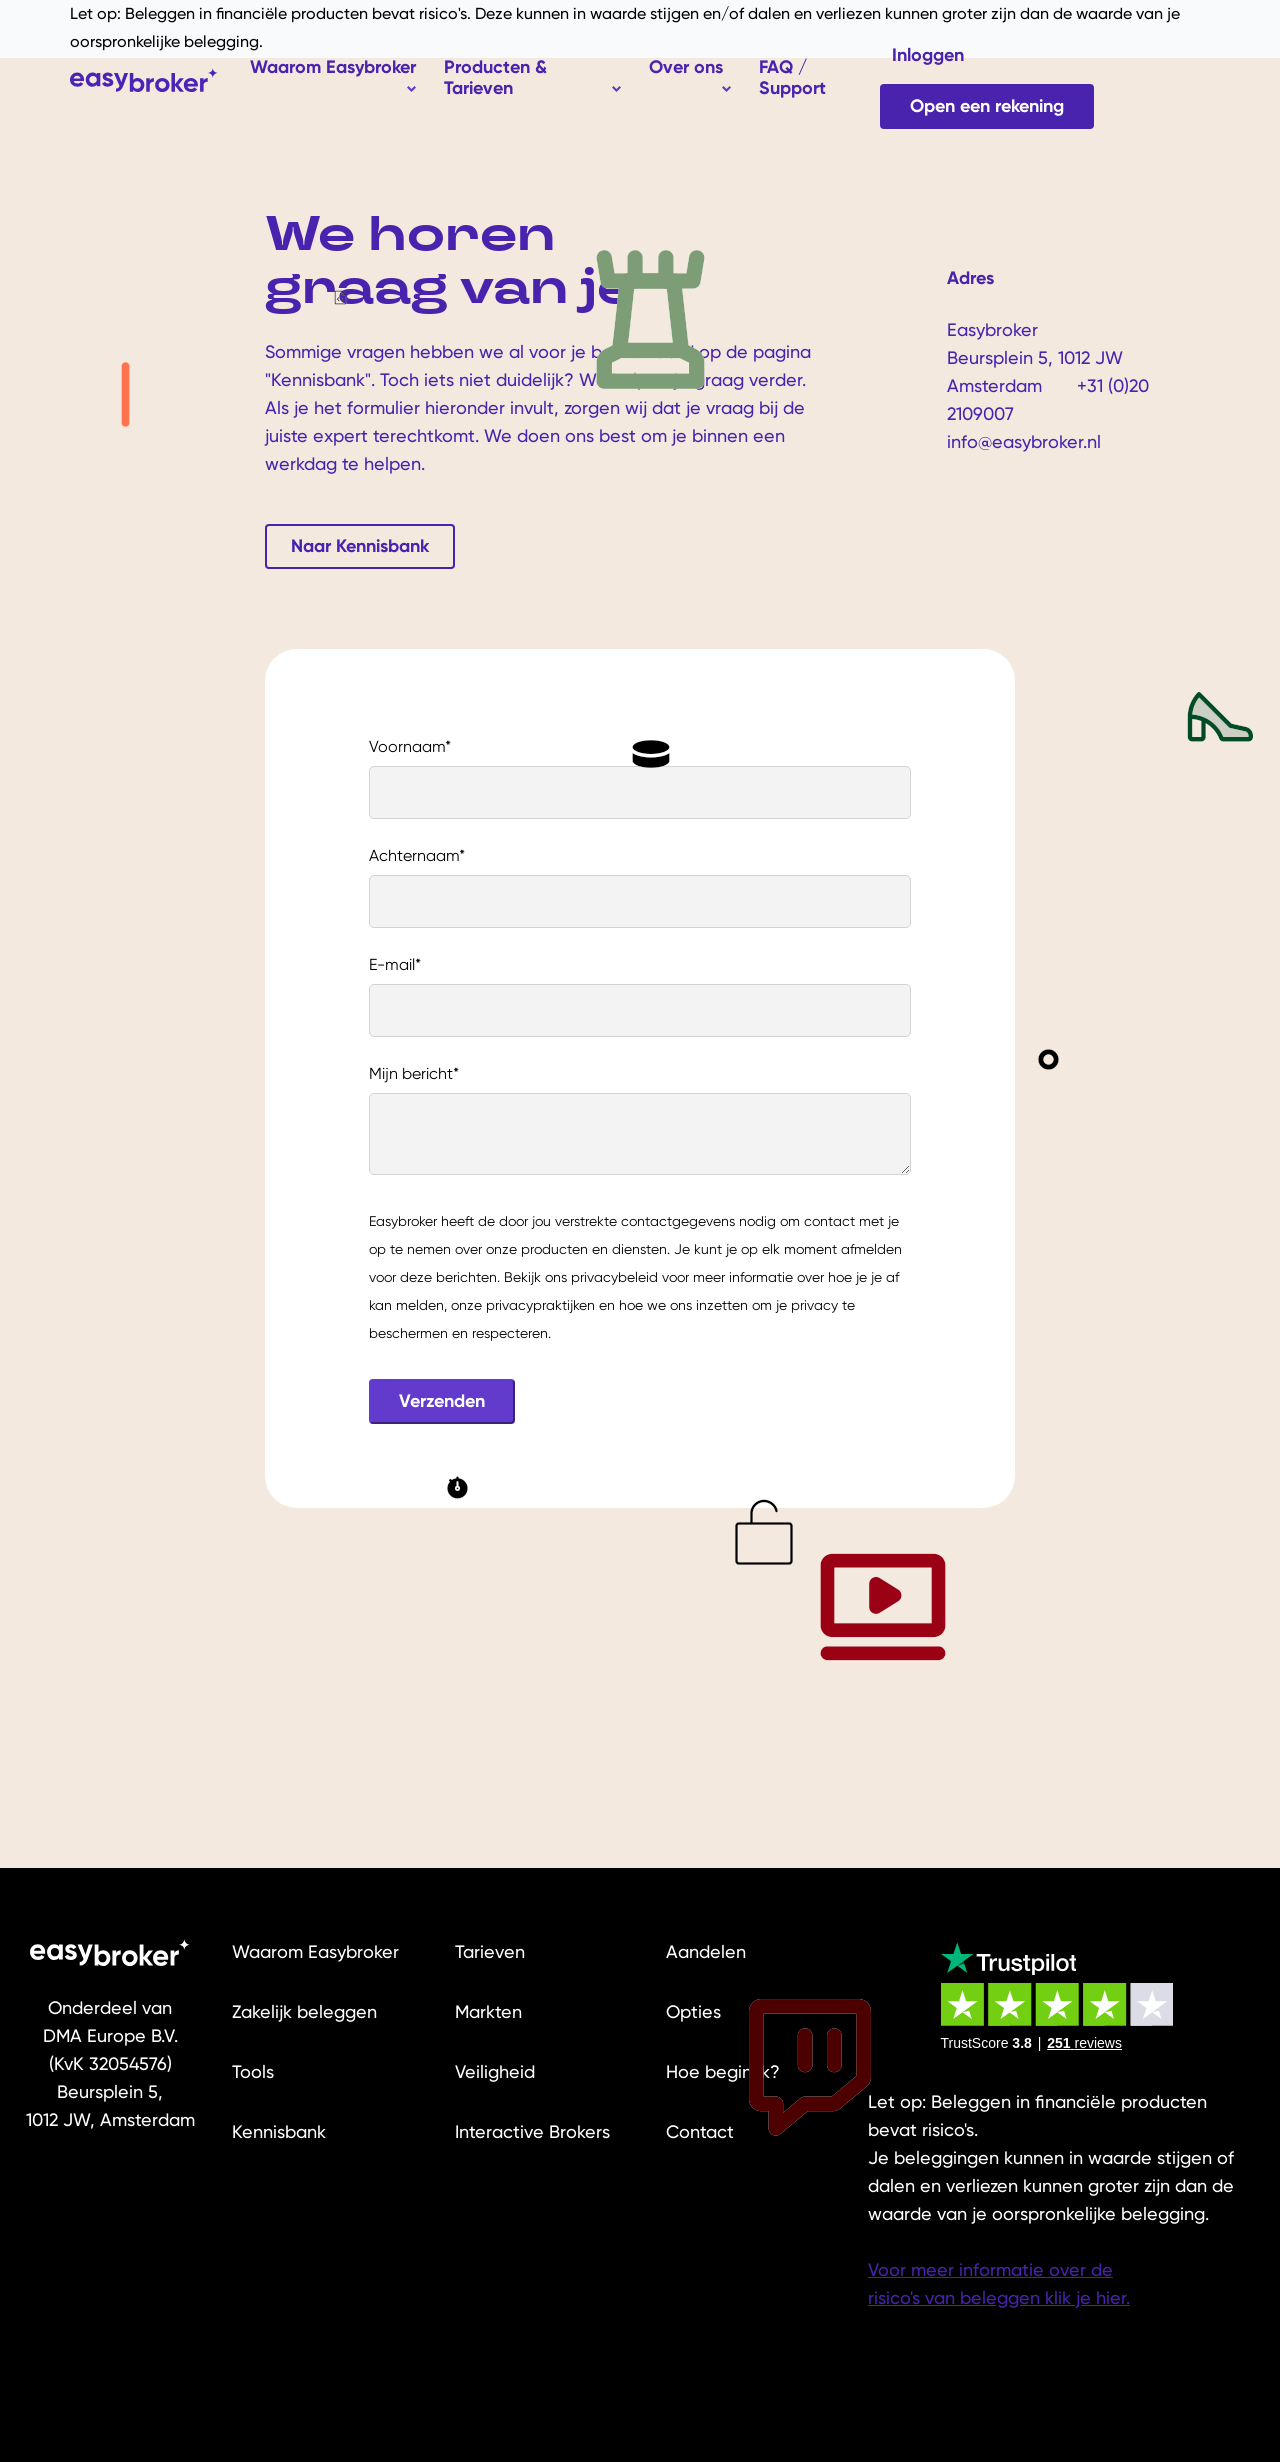 The image size is (1280, 2462). Describe the element at coordinates (883, 1607) in the screenshot. I see `play or watch a video` at that location.